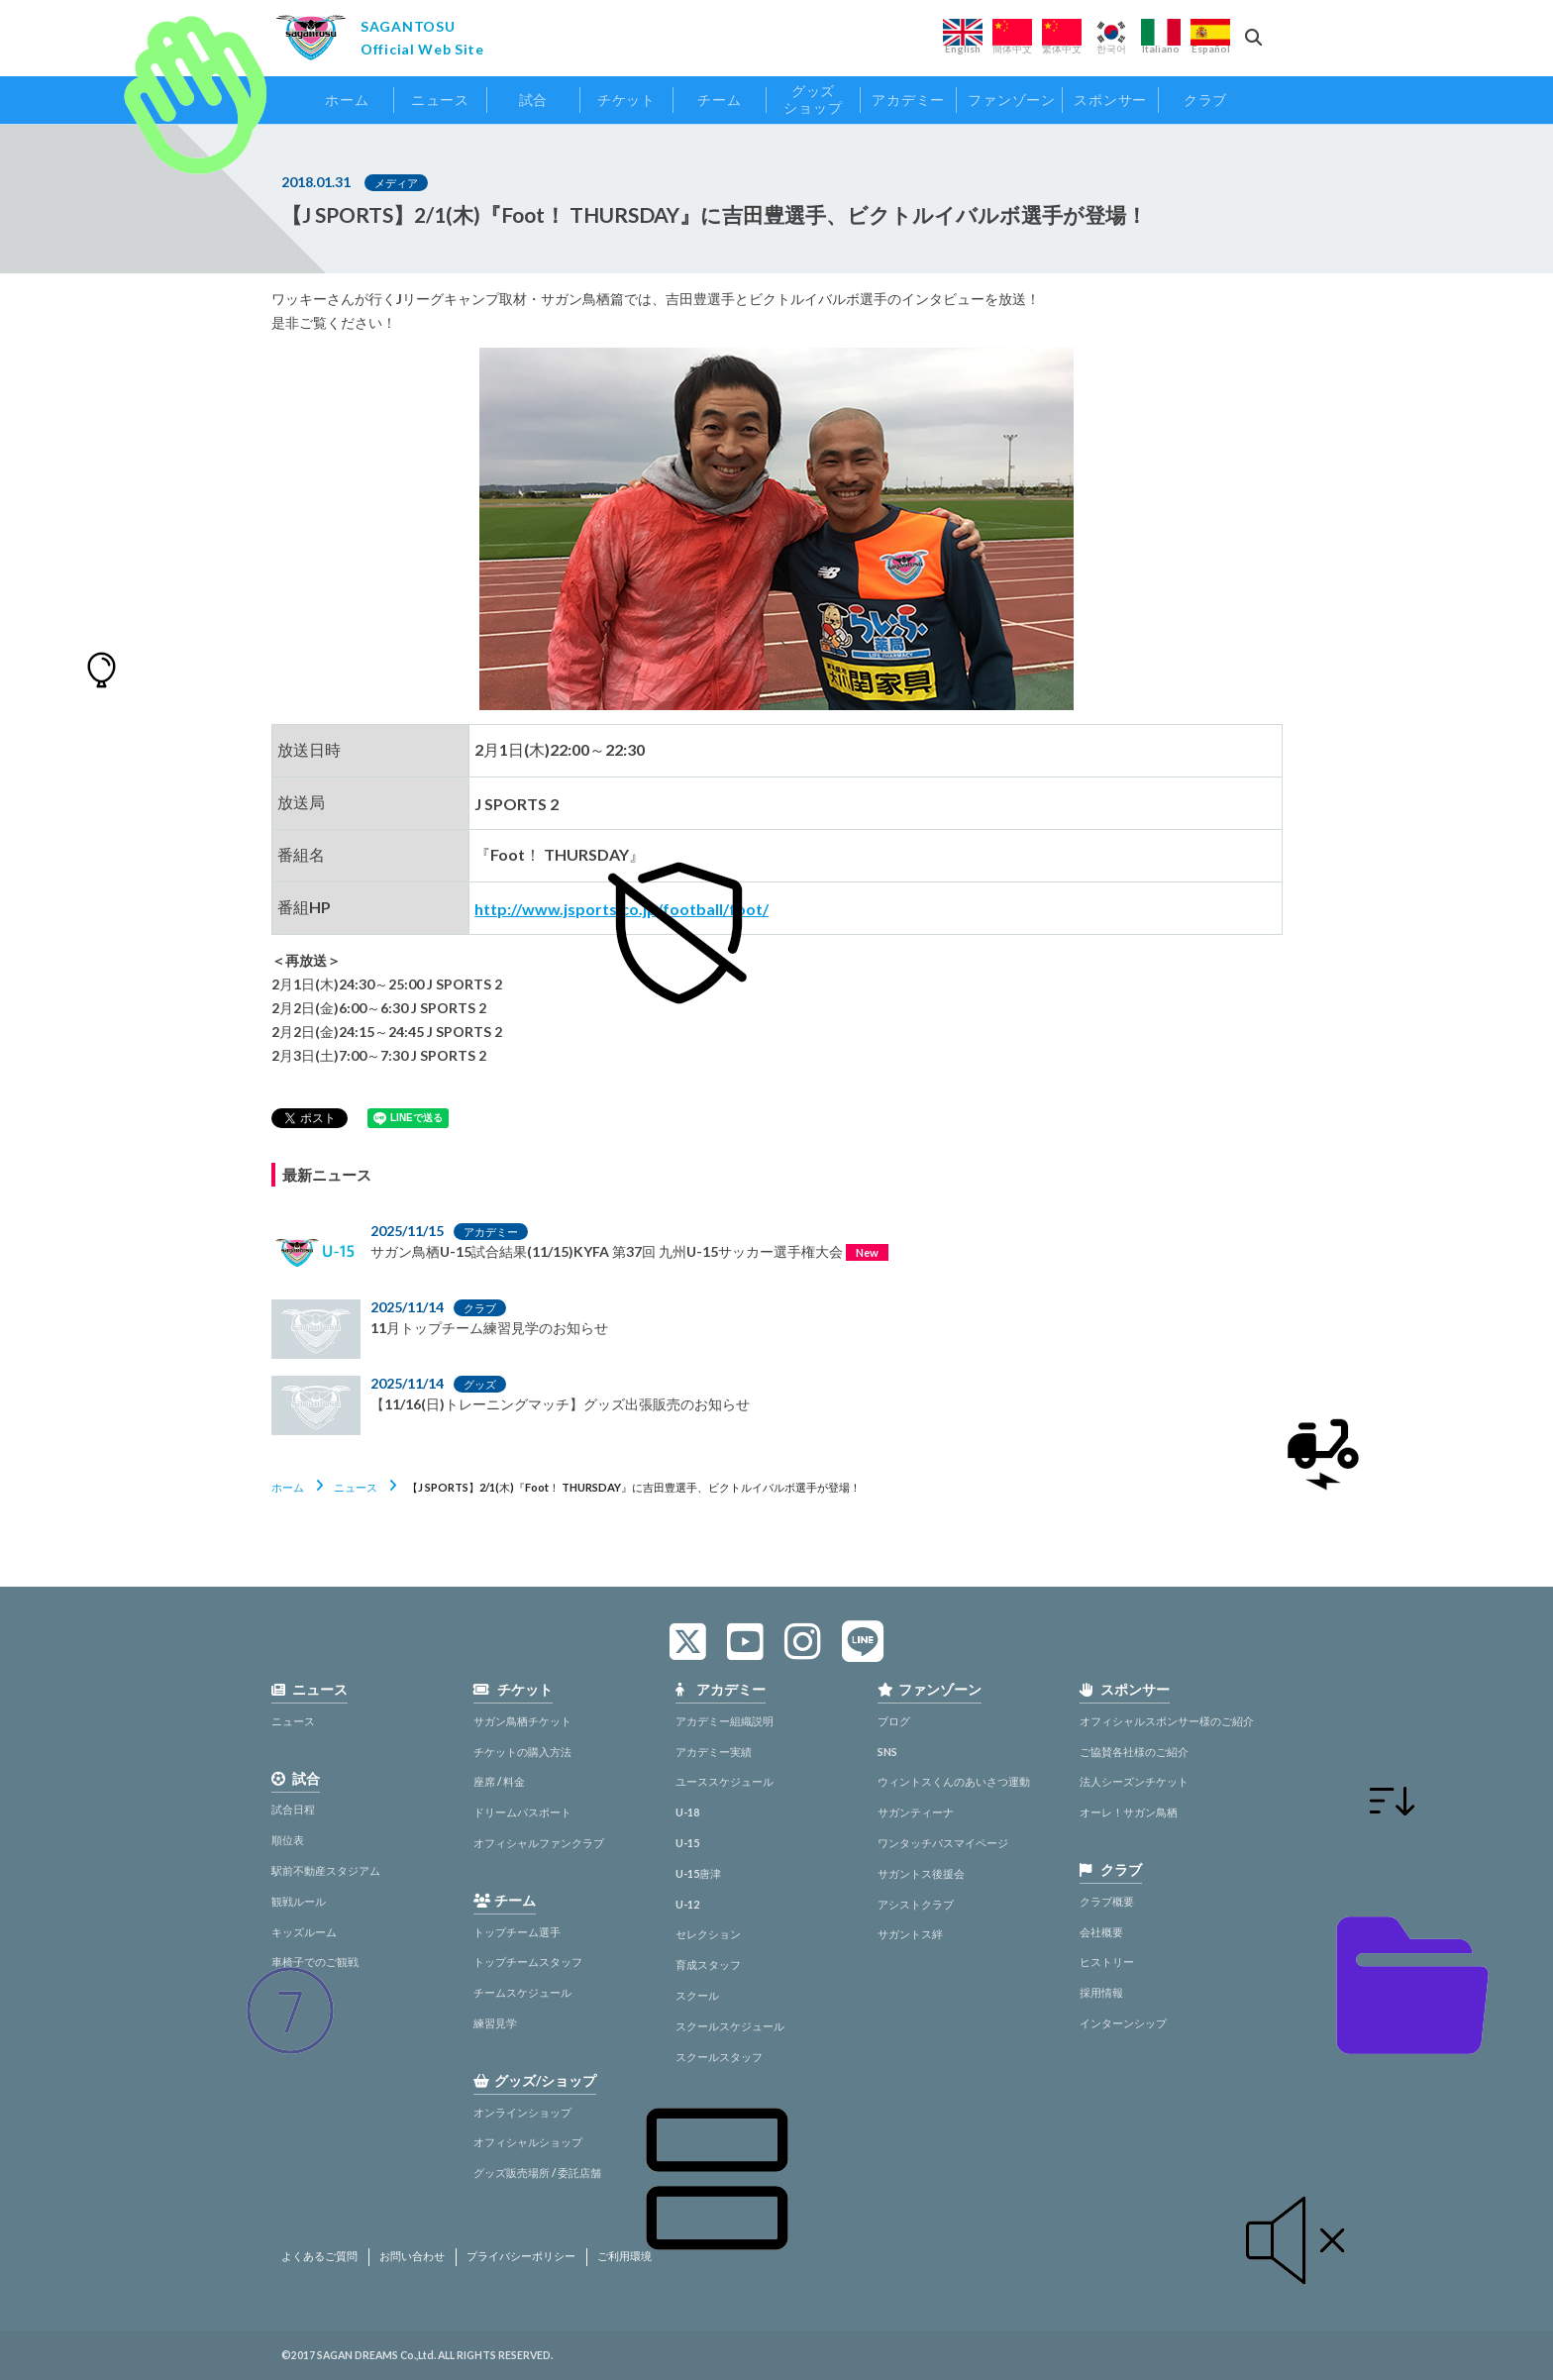 This screenshot has width=1553, height=2380. What do you see at coordinates (717, 2179) in the screenshot?
I see `switch to row view layout` at bounding box center [717, 2179].